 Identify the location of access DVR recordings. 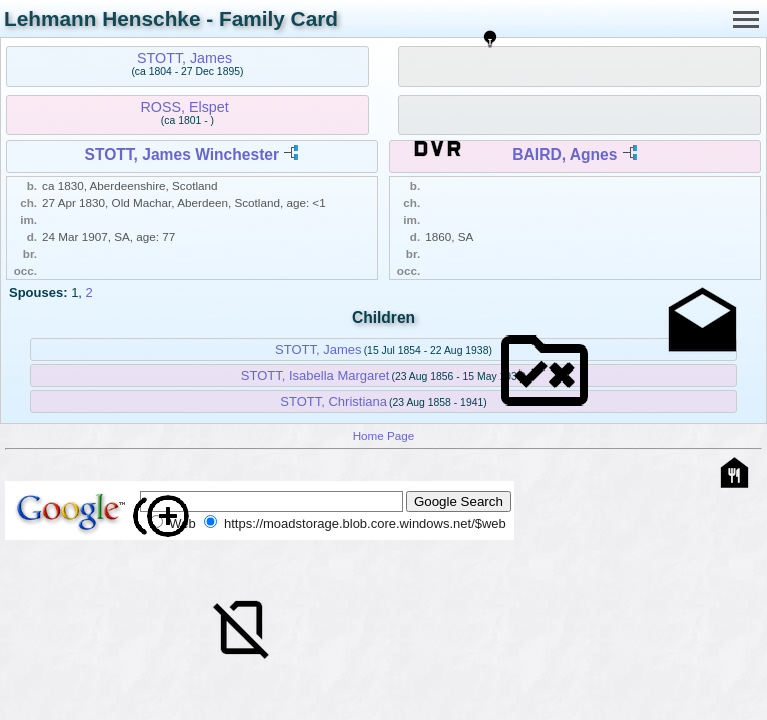
(437, 148).